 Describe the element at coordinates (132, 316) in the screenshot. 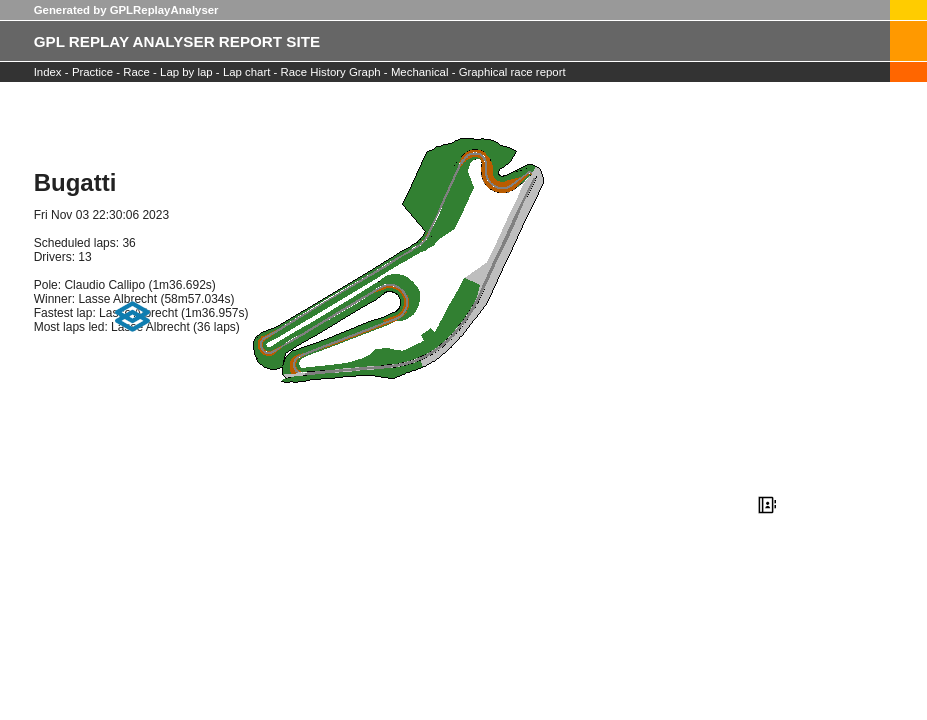

I see `gradio logo - open source machine learning interface framework` at that location.